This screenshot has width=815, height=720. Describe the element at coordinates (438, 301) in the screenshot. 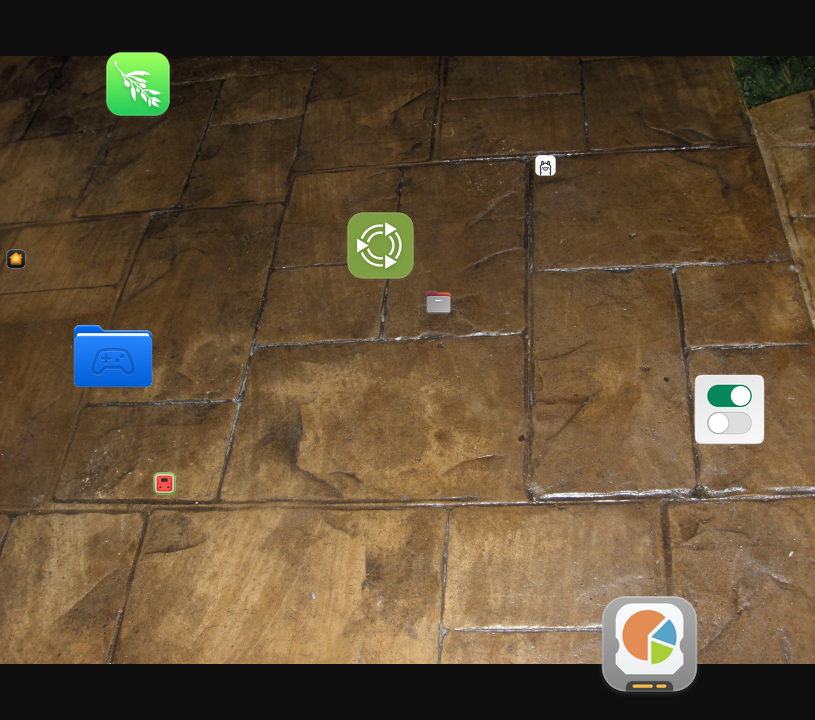

I see `open the nautilus file manager` at that location.